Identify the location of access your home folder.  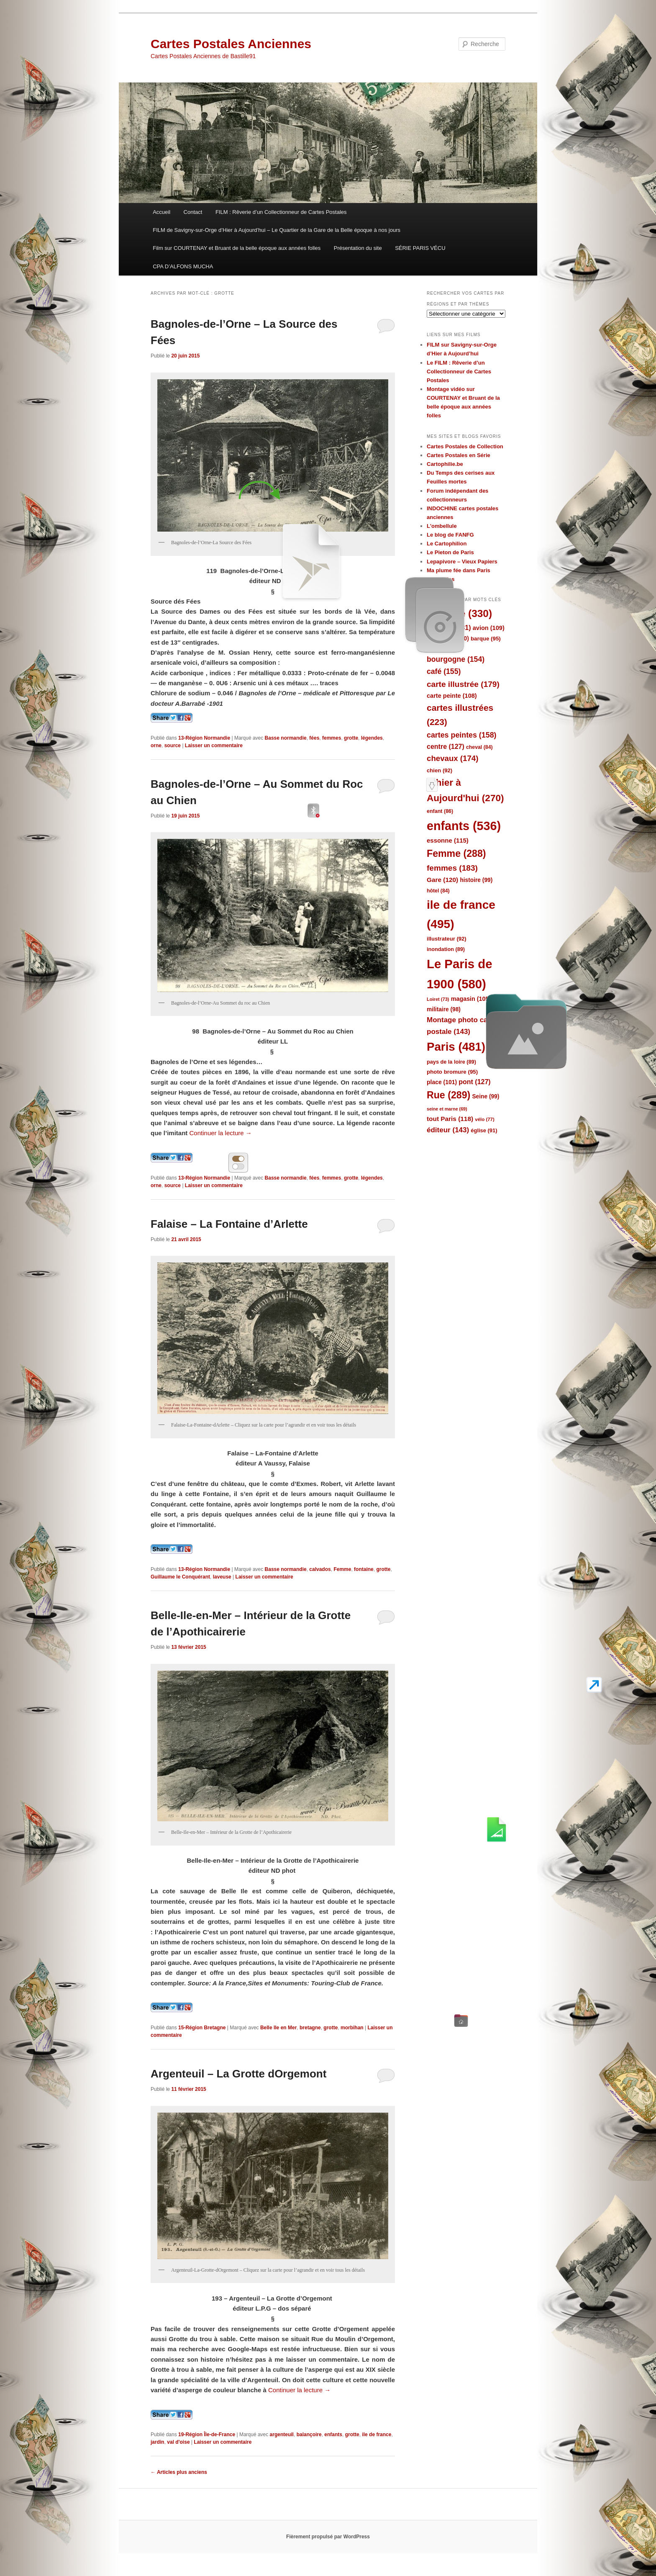
(461, 2021).